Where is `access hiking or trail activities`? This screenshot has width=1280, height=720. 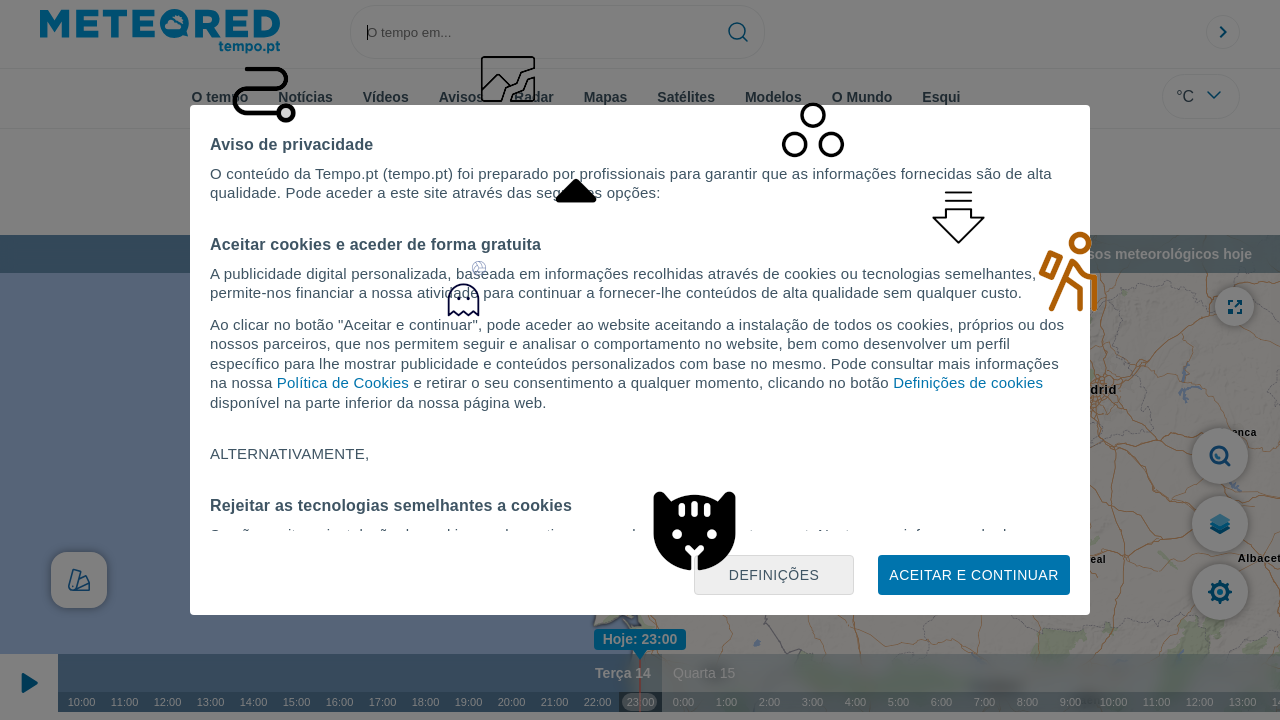 access hiking or trail activities is located at coordinates (1071, 271).